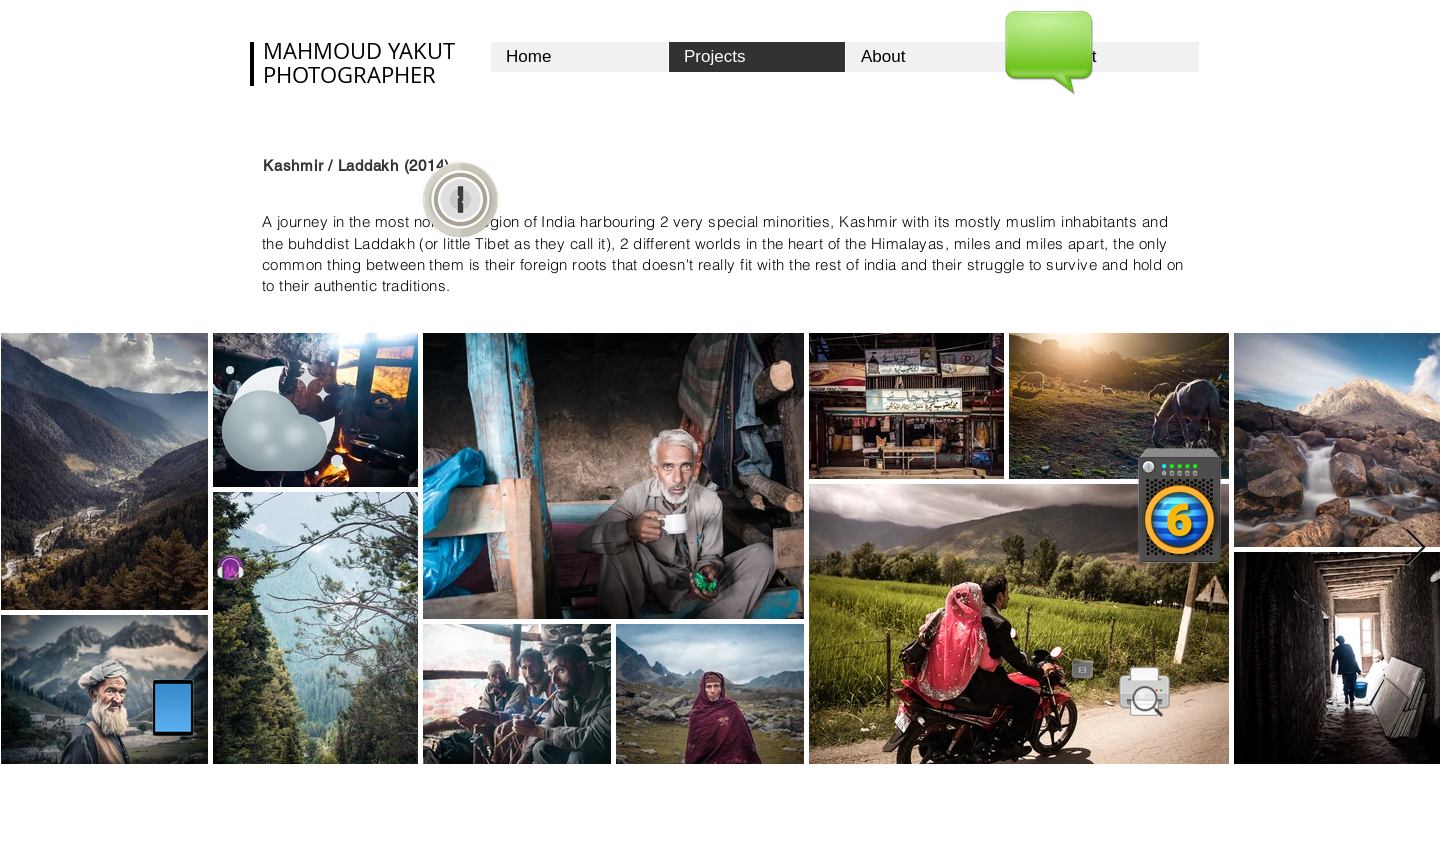  I want to click on open your videos folder, so click(1082, 668).